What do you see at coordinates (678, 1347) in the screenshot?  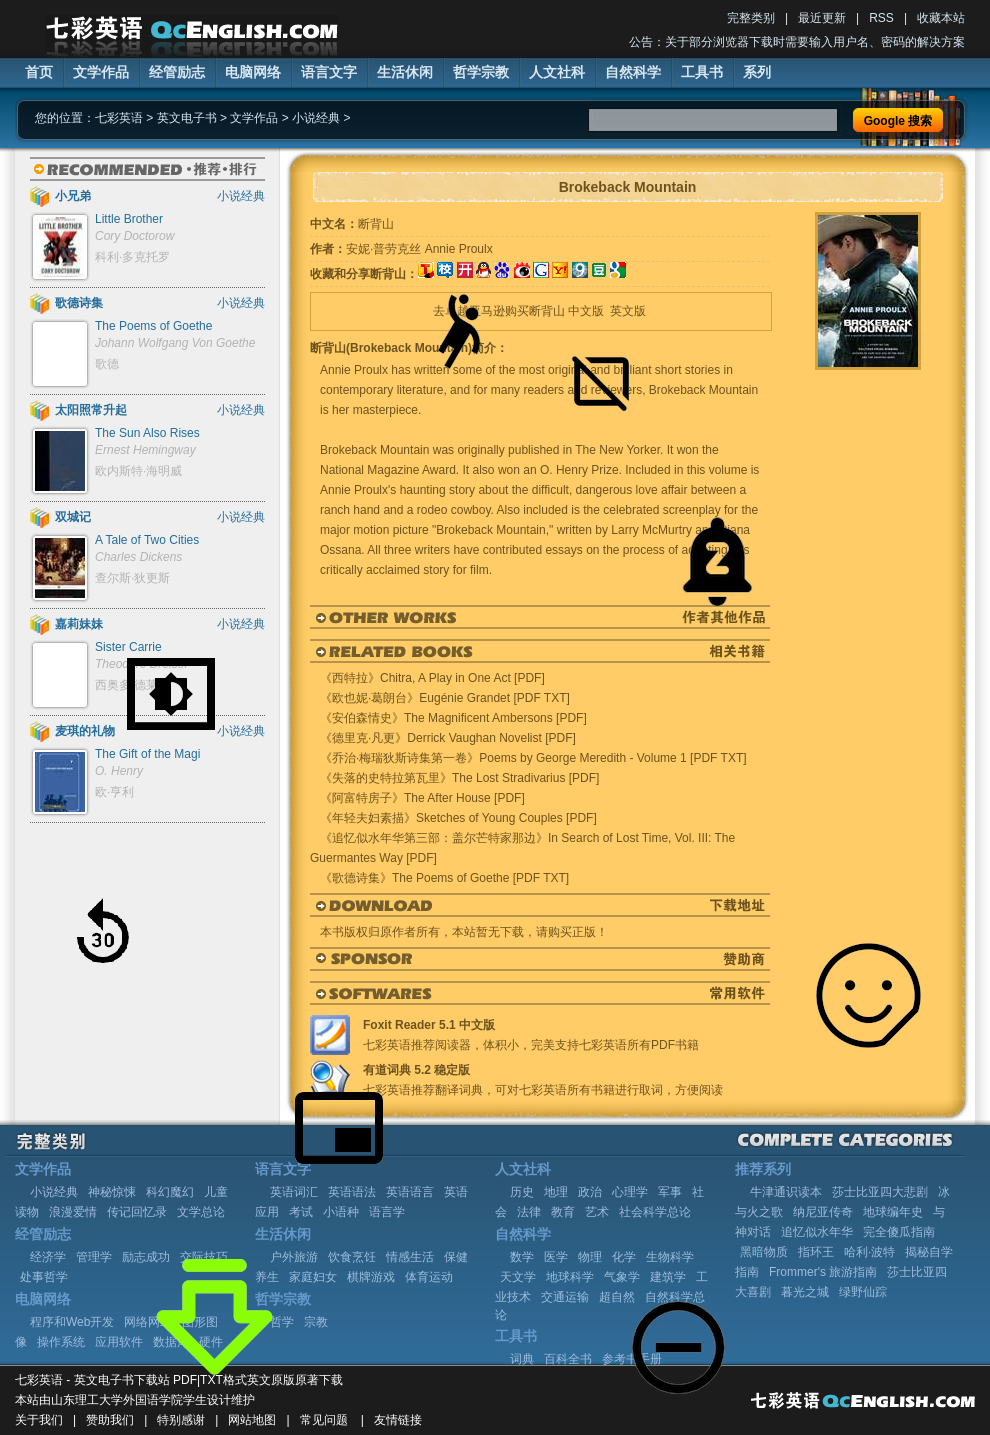 I see `enable do not disturb mode` at bounding box center [678, 1347].